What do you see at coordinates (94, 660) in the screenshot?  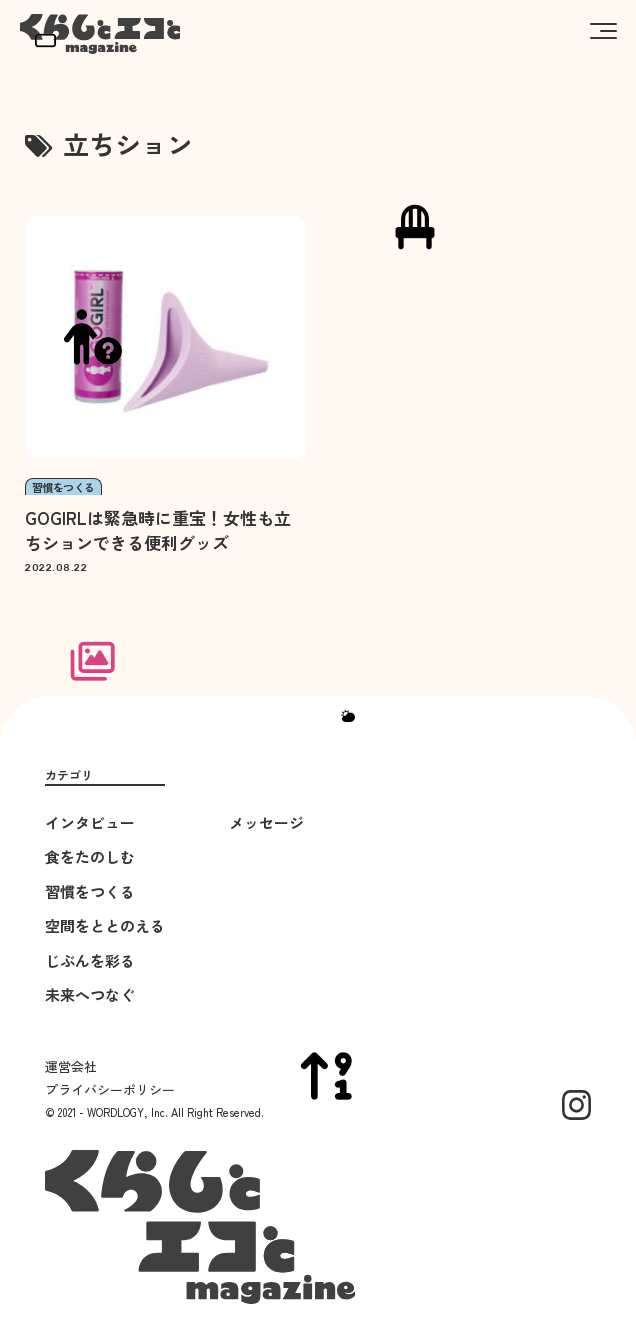 I see `view photo gallery` at bounding box center [94, 660].